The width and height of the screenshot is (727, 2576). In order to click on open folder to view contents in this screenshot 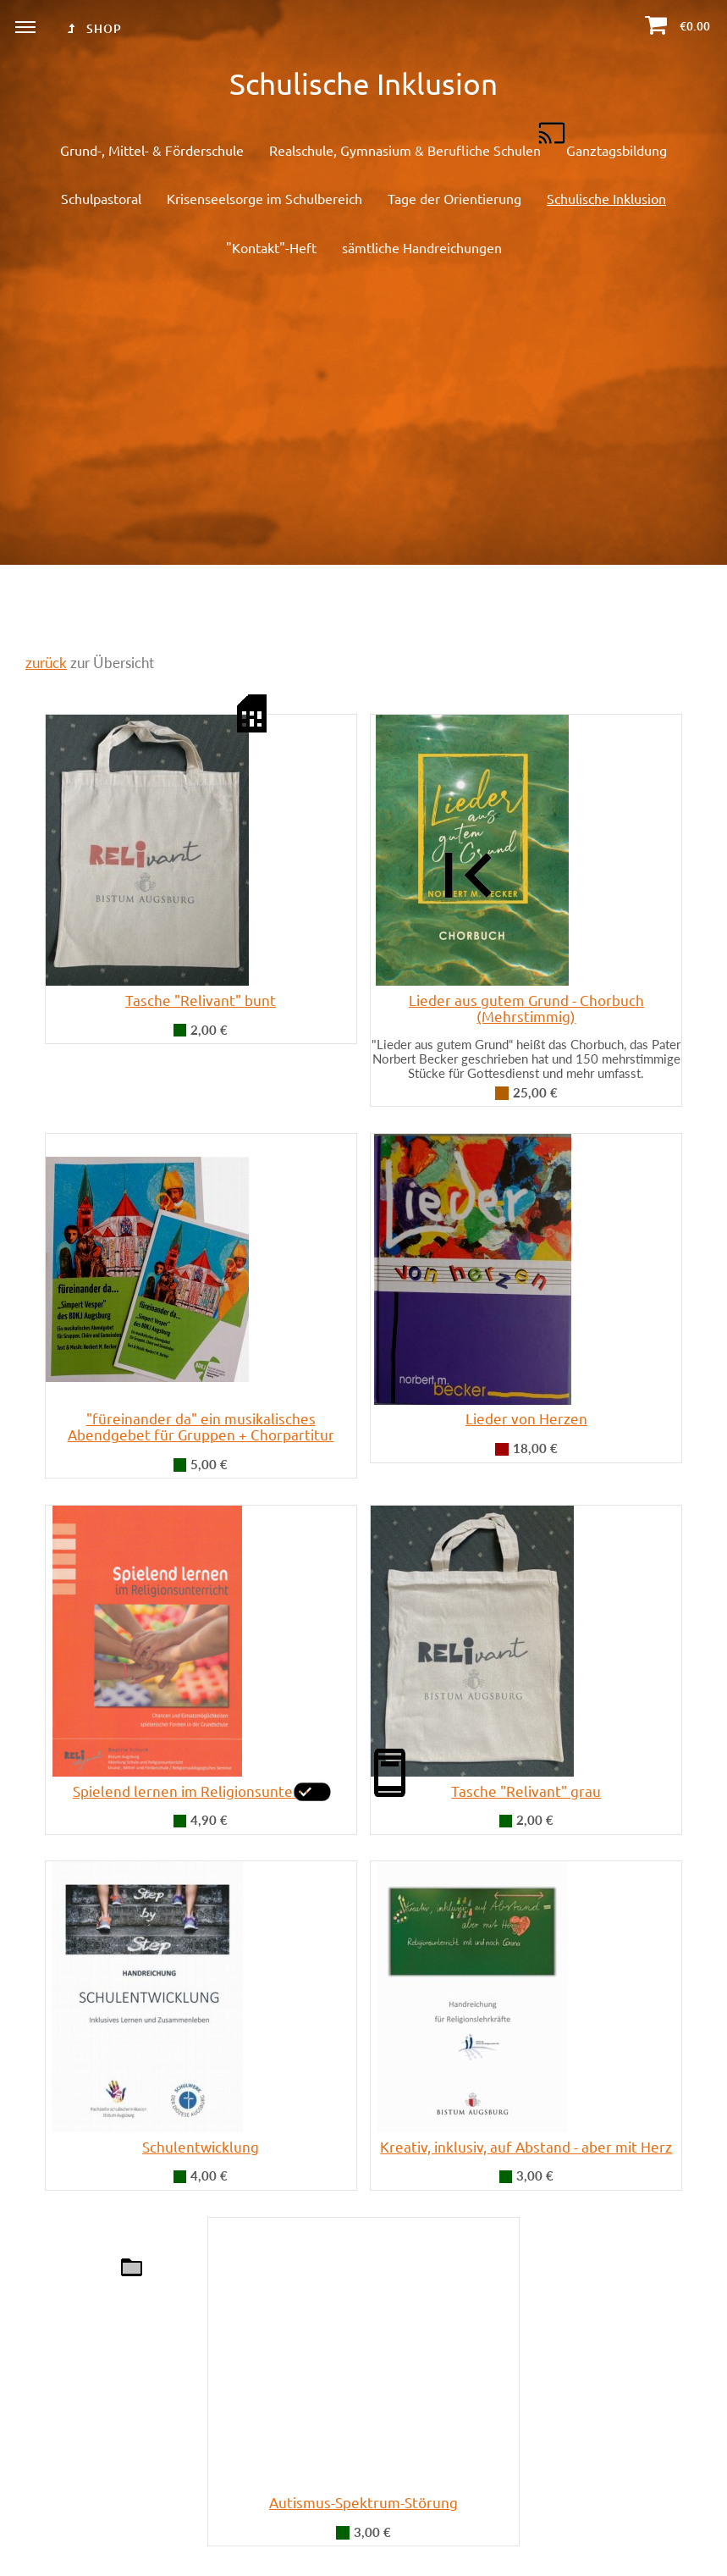, I will do `click(131, 2267)`.